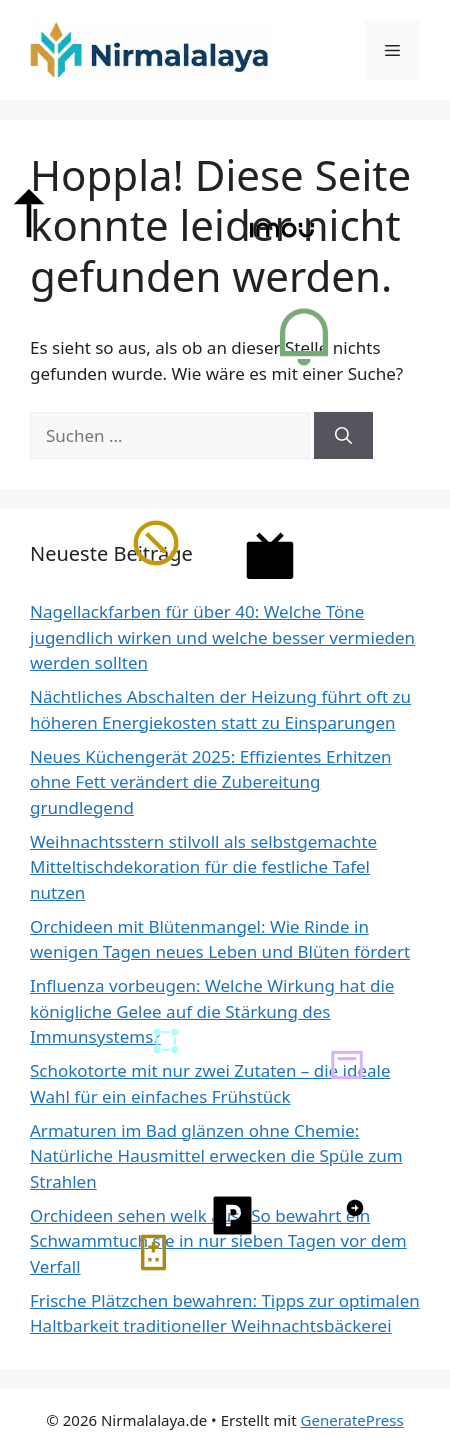 Image resolution: width=450 pixels, height=1451 pixels. I want to click on open tv or video streaming app, so click(270, 558).